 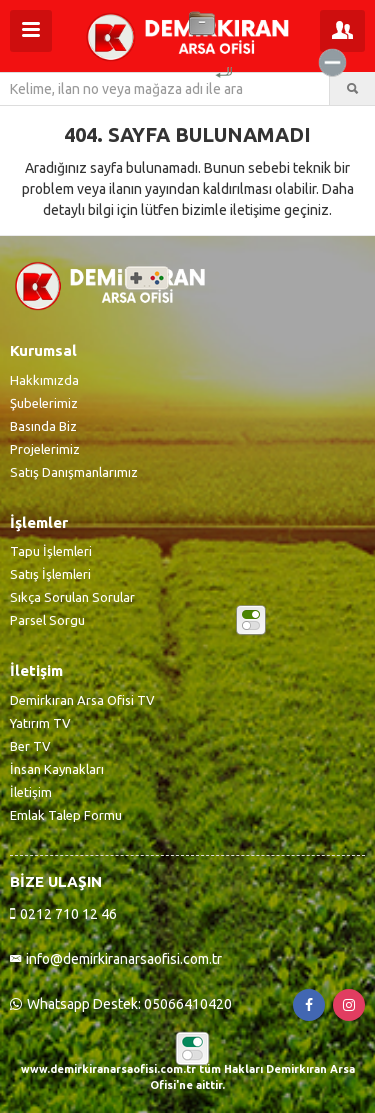 What do you see at coordinates (223, 71) in the screenshot?
I see `reply to all recipients of an email` at bounding box center [223, 71].